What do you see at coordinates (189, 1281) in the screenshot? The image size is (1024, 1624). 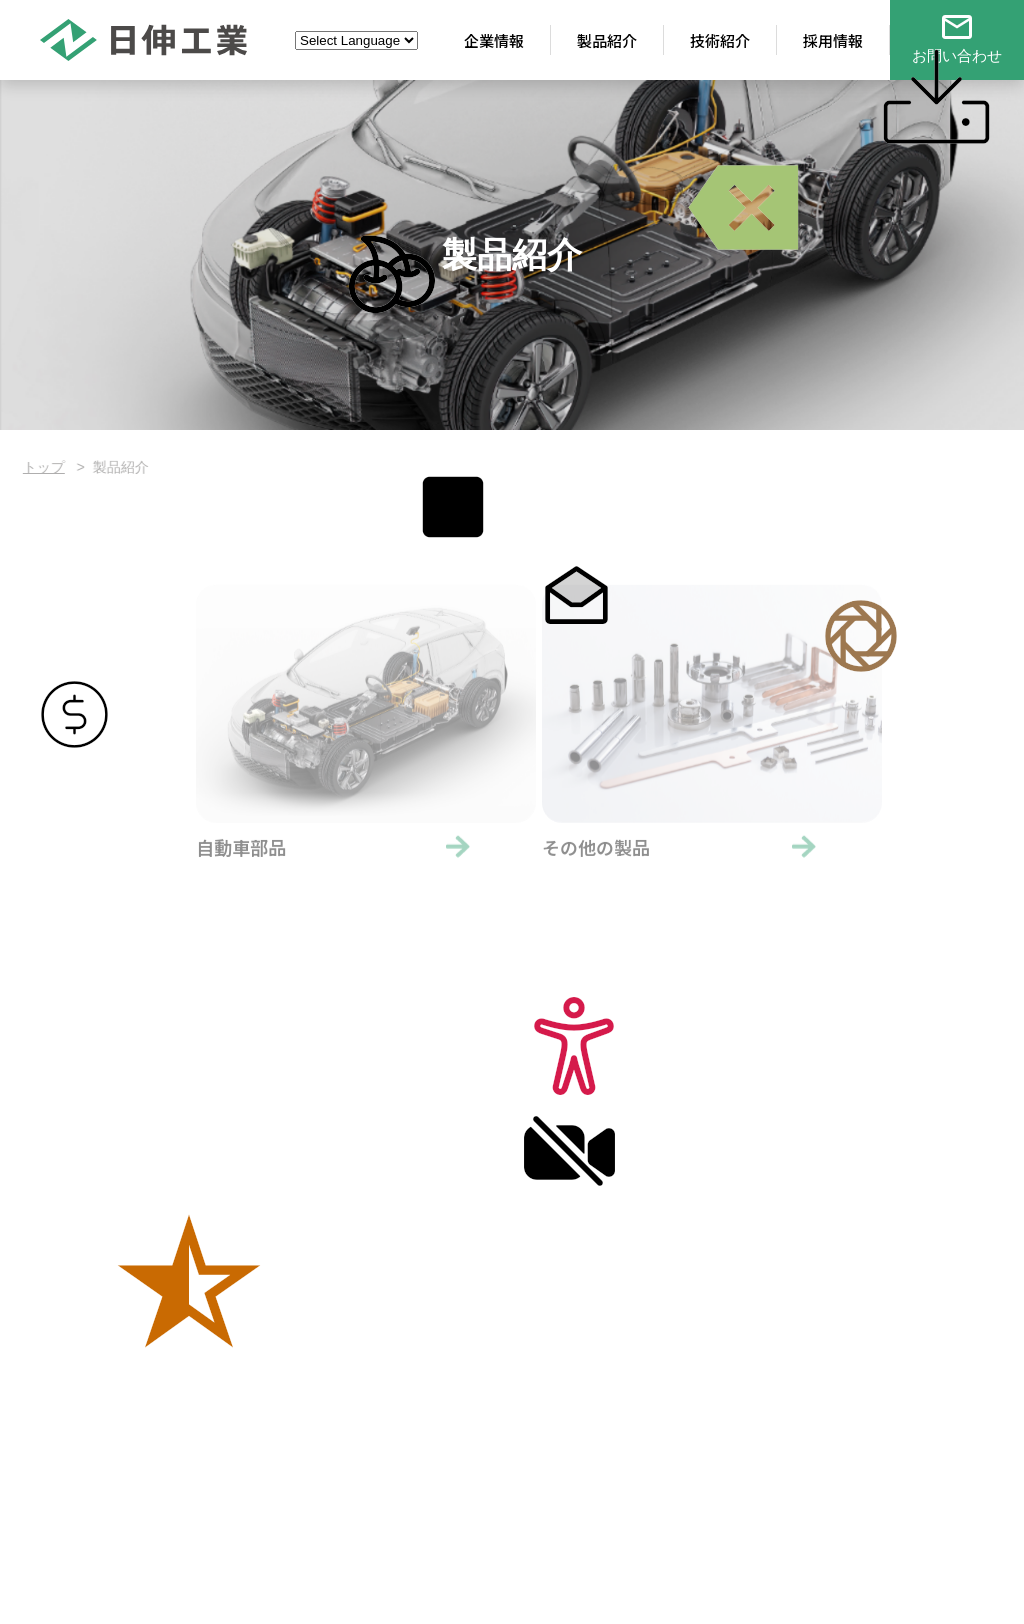 I see `indicates a partial or half rating` at bounding box center [189, 1281].